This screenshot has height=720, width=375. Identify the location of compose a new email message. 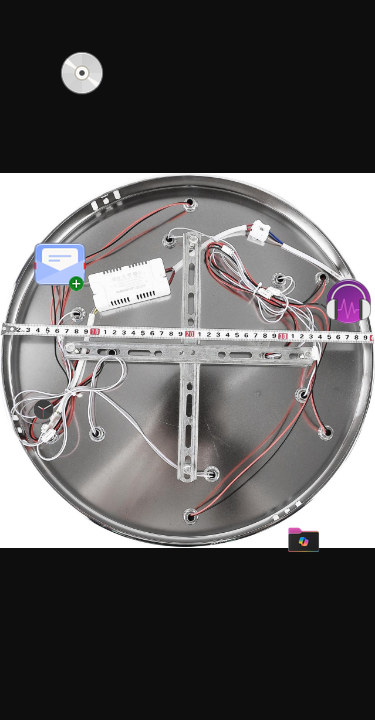
(60, 264).